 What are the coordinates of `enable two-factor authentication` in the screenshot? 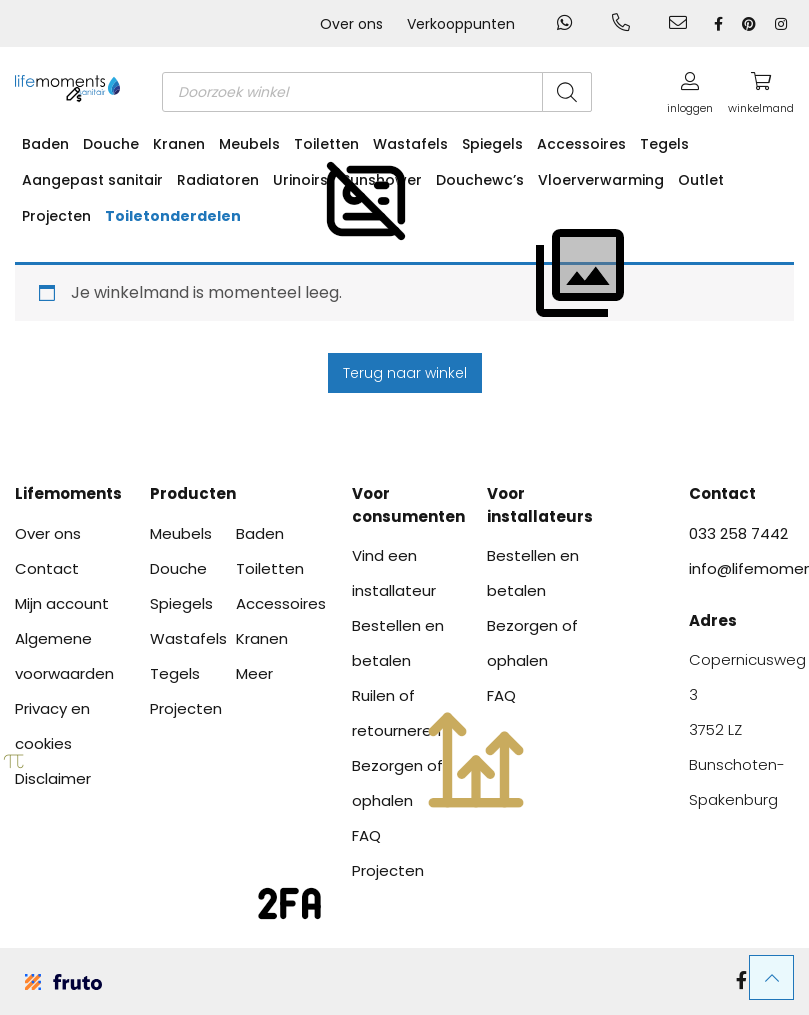 It's located at (289, 903).